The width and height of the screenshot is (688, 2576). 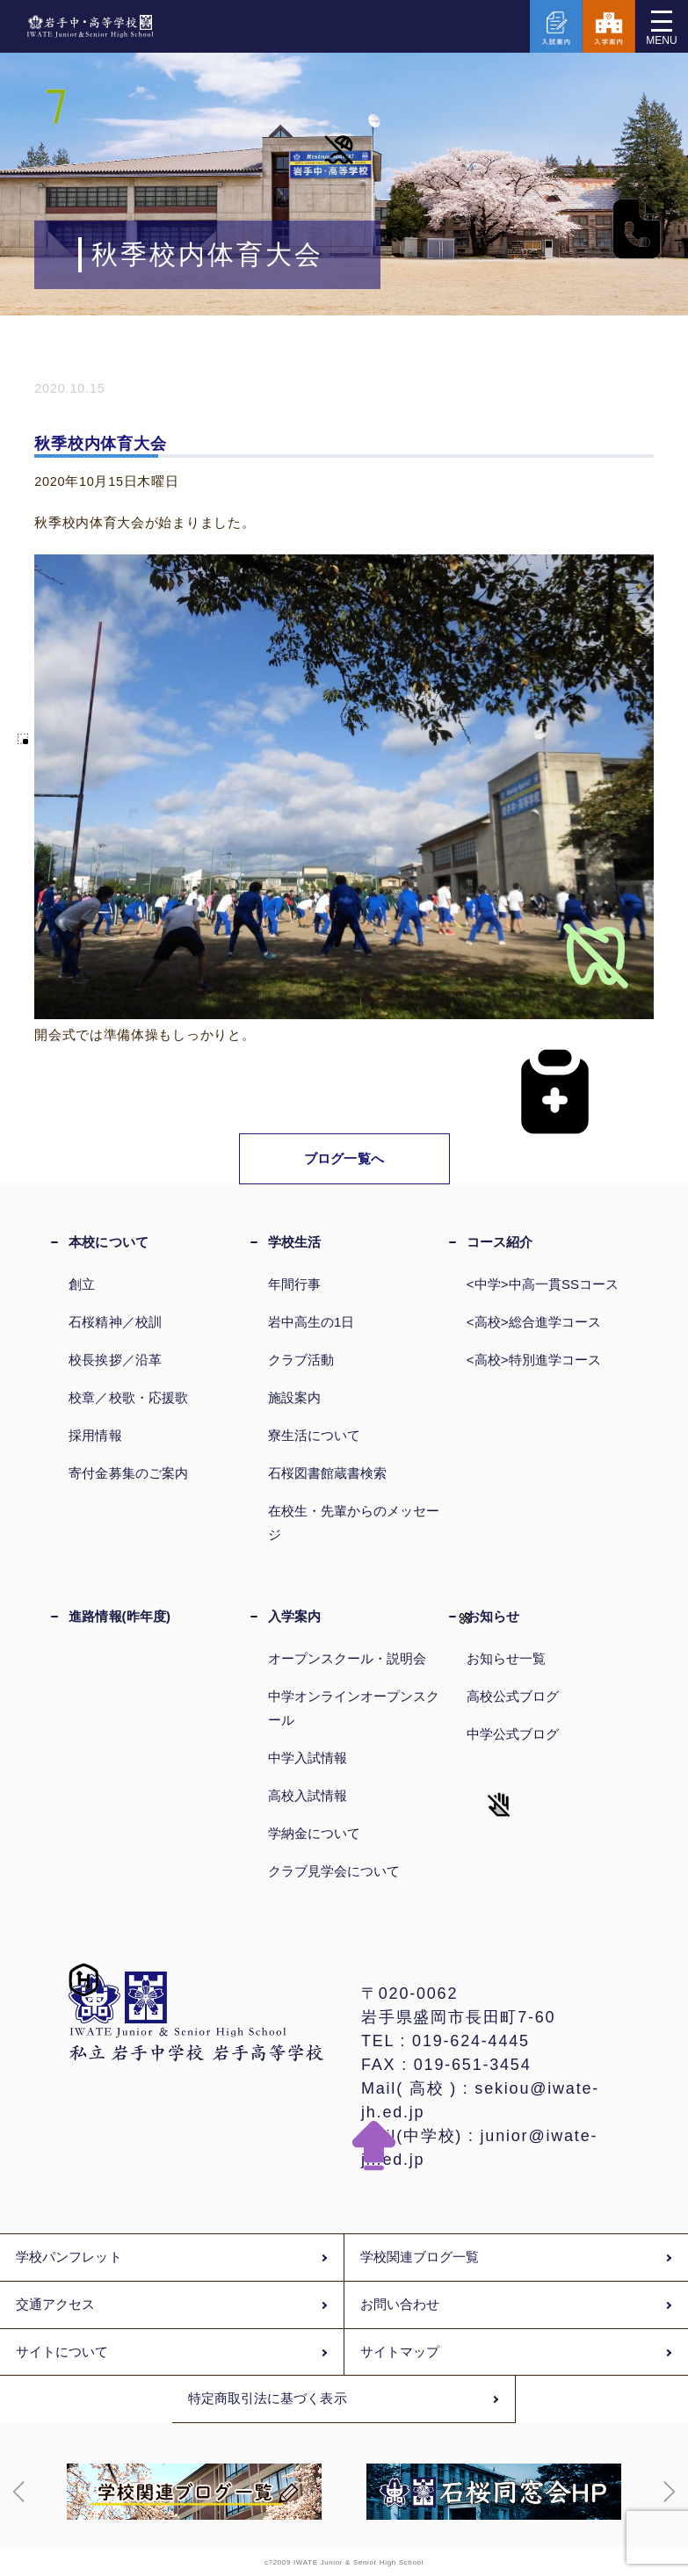 What do you see at coordinates (554, 1091) in the screenshot?
I see `add new item to clipboard` at bounding box center [554, 1091].